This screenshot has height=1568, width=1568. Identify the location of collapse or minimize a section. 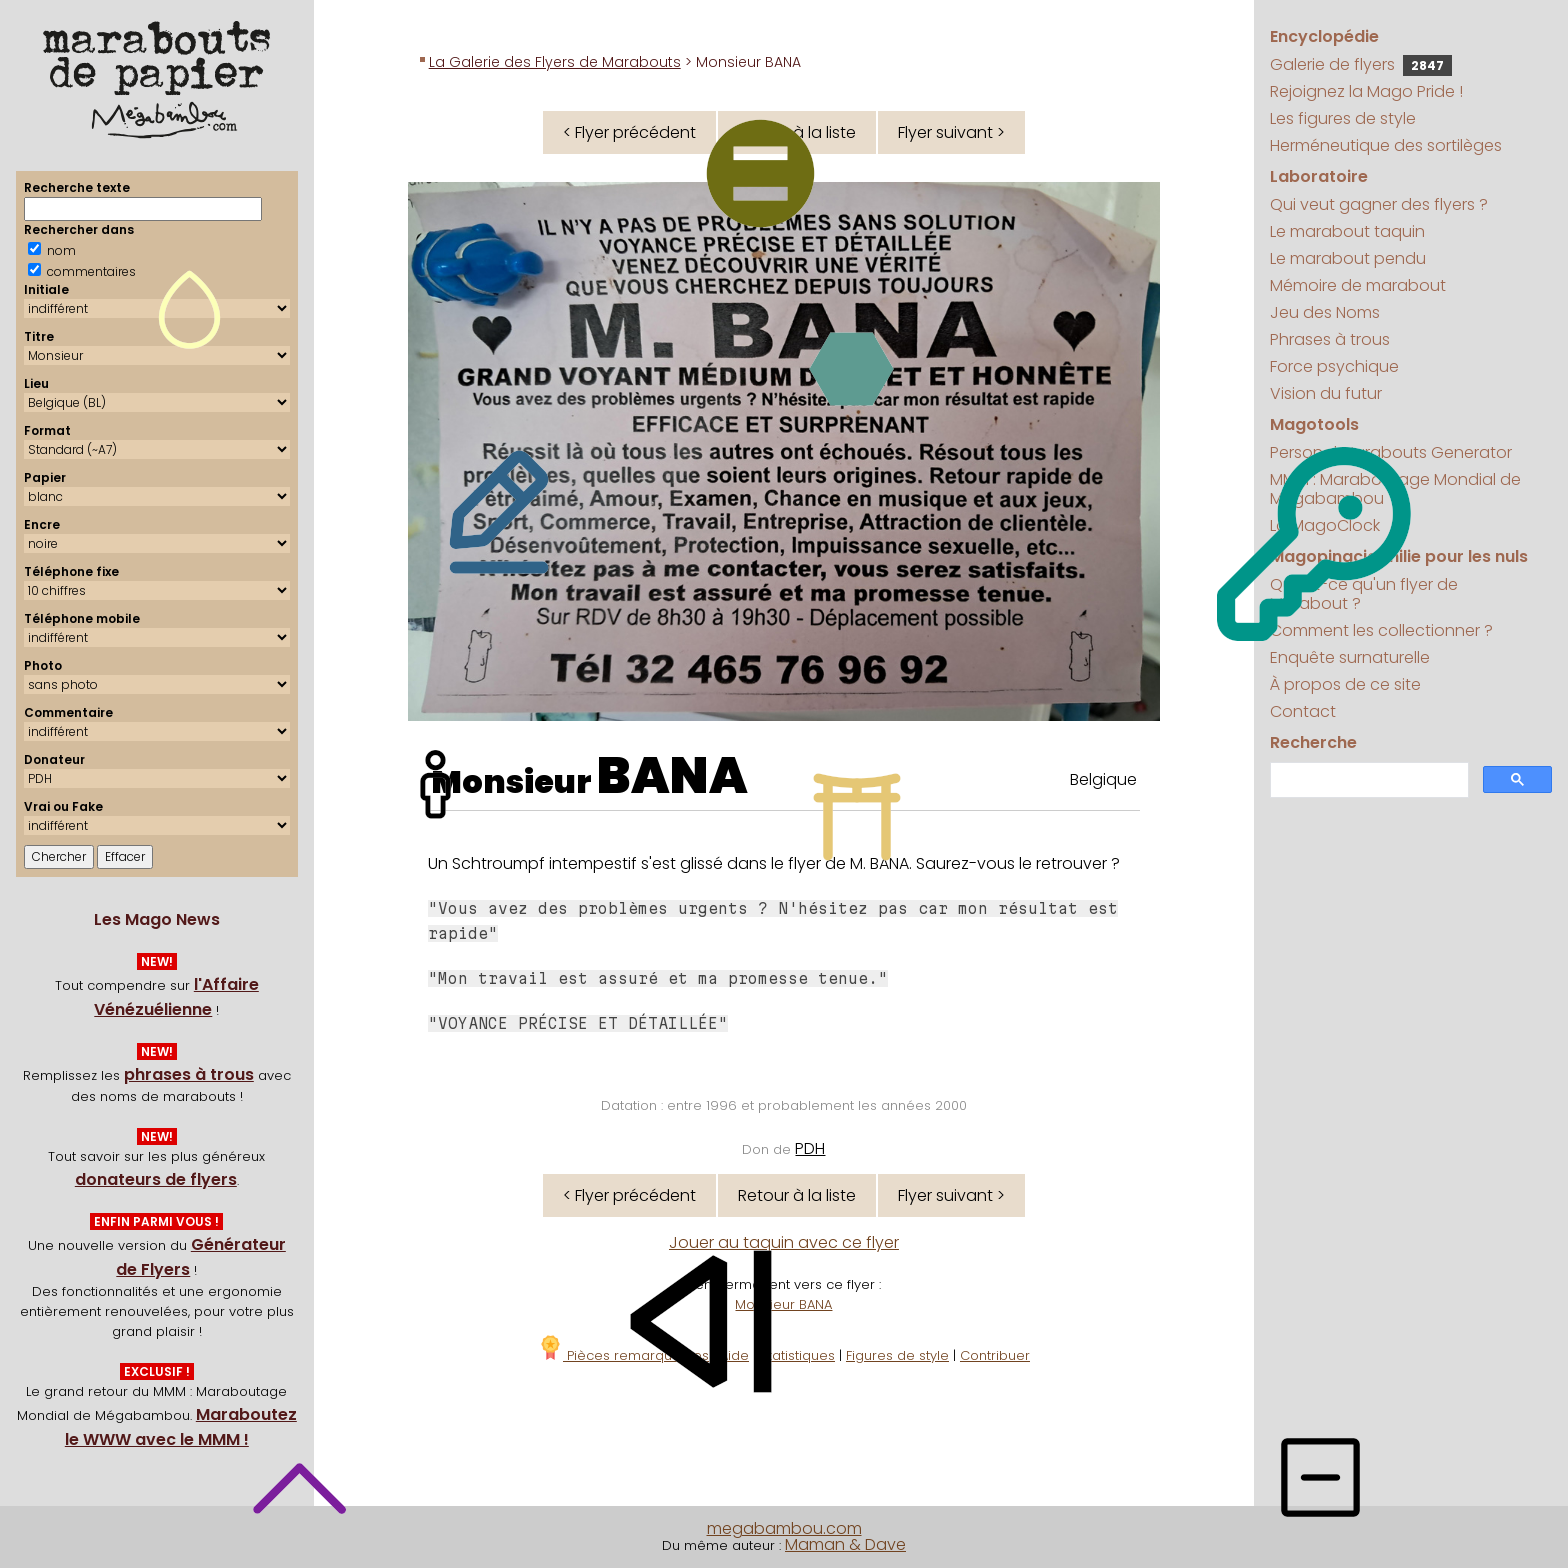
(299, 1488).